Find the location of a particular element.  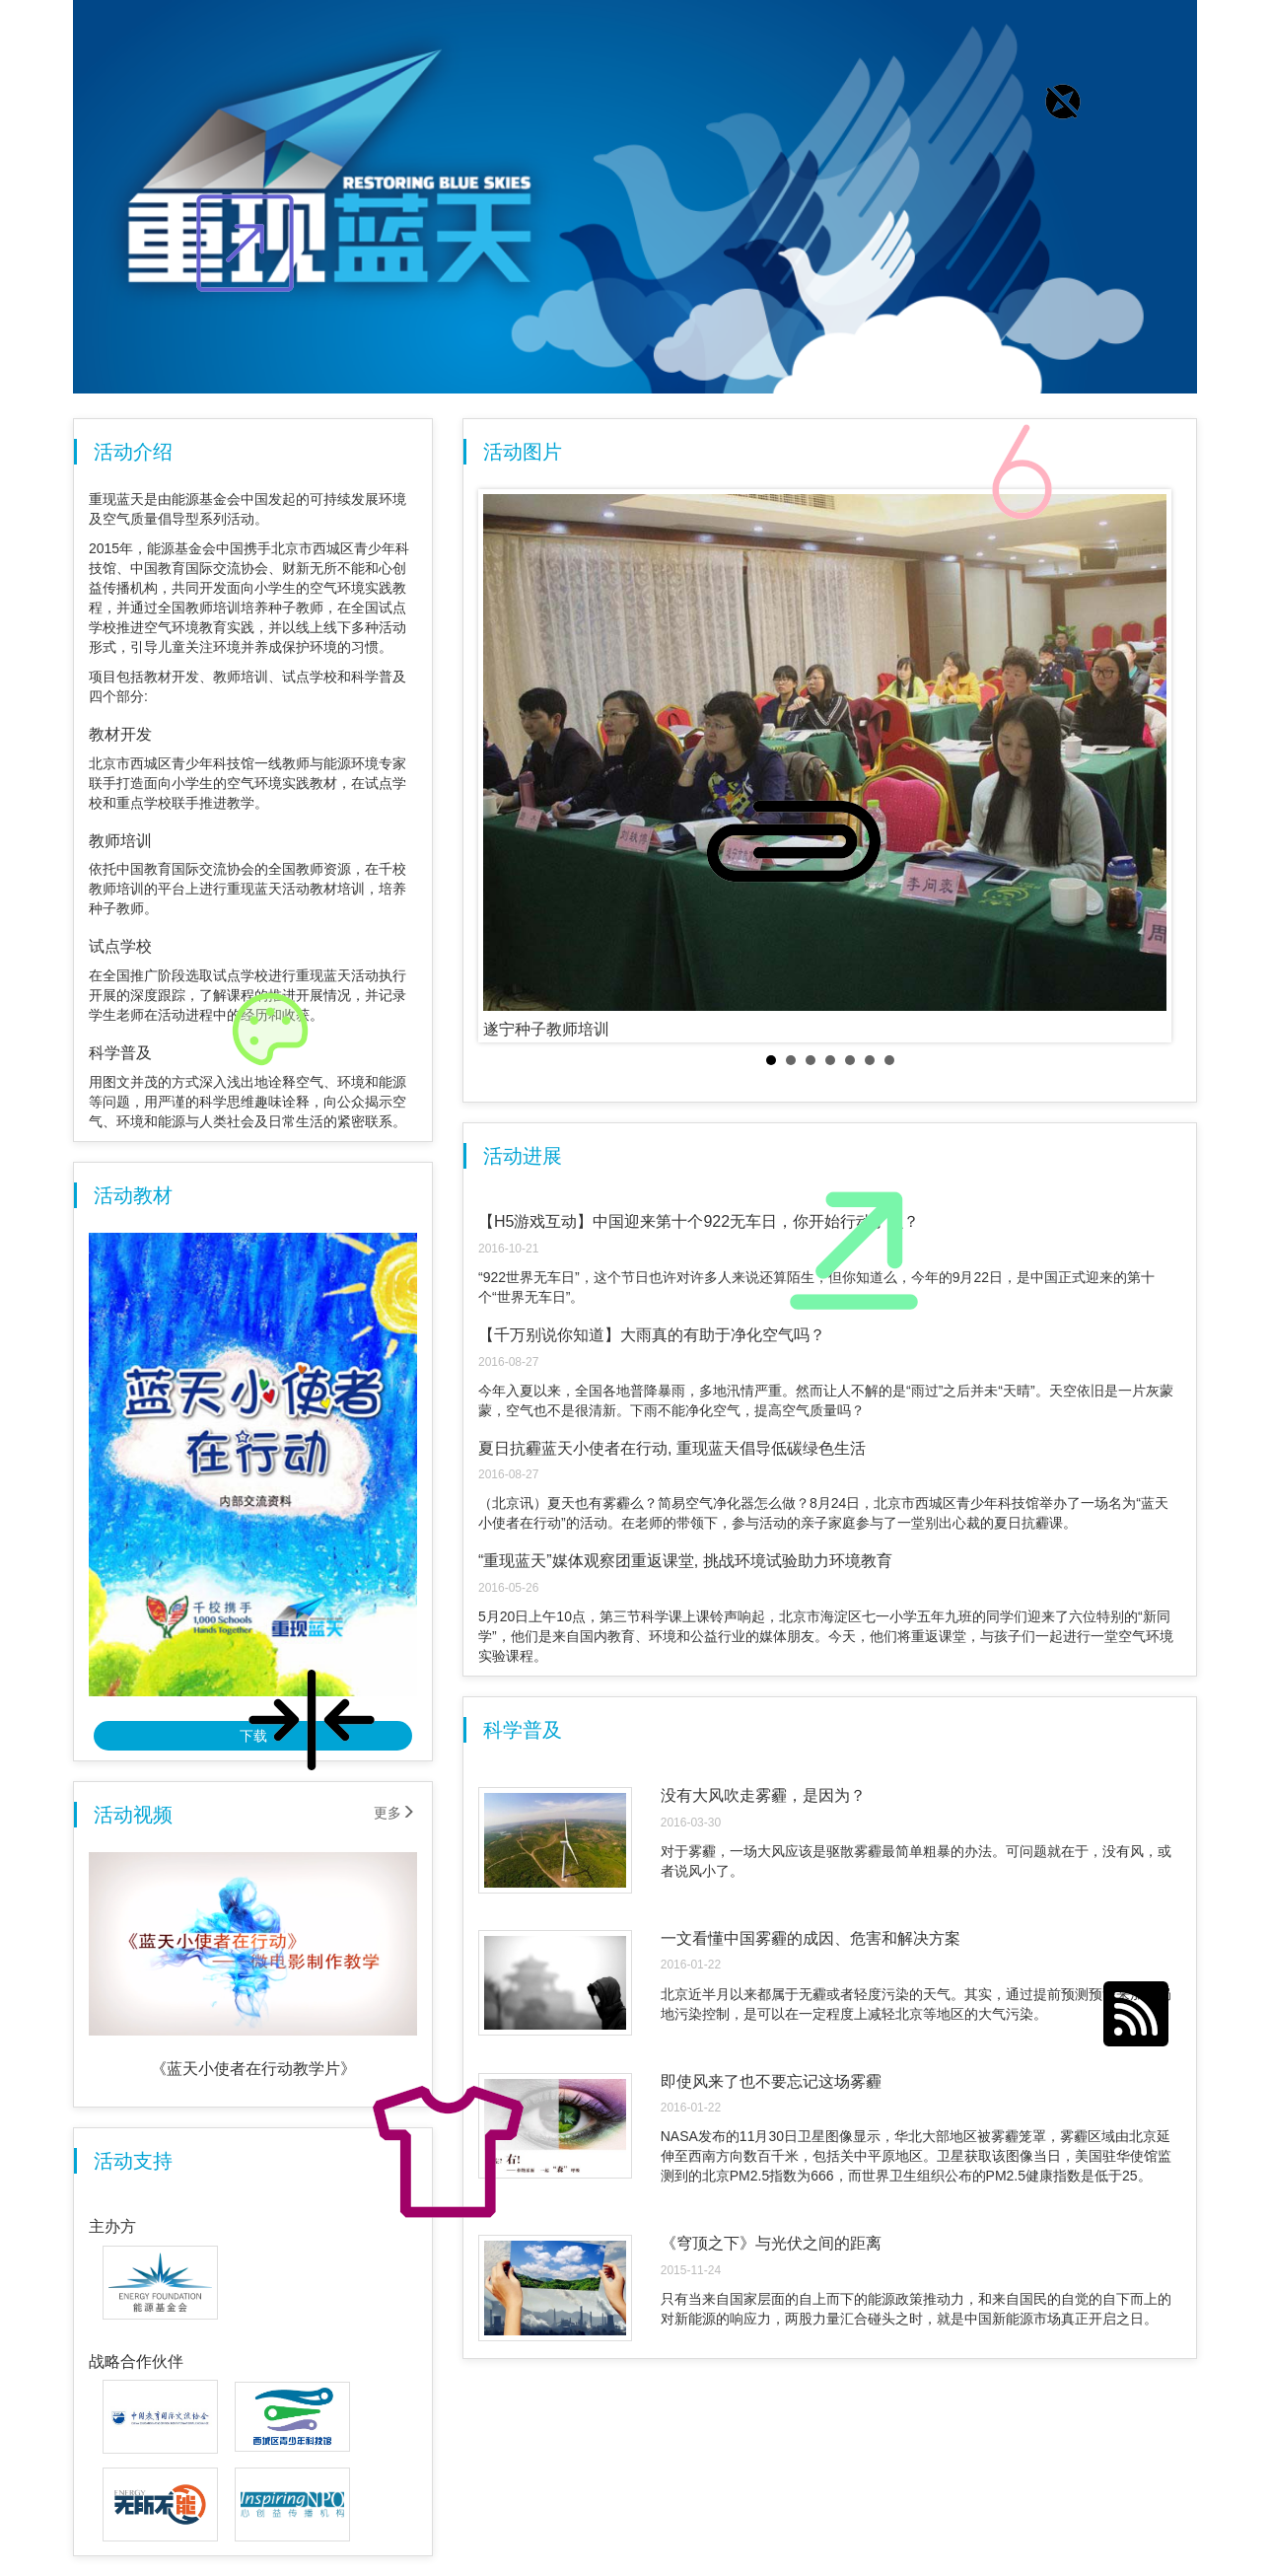

attach a file to your message is located at coordinates (794, 841).